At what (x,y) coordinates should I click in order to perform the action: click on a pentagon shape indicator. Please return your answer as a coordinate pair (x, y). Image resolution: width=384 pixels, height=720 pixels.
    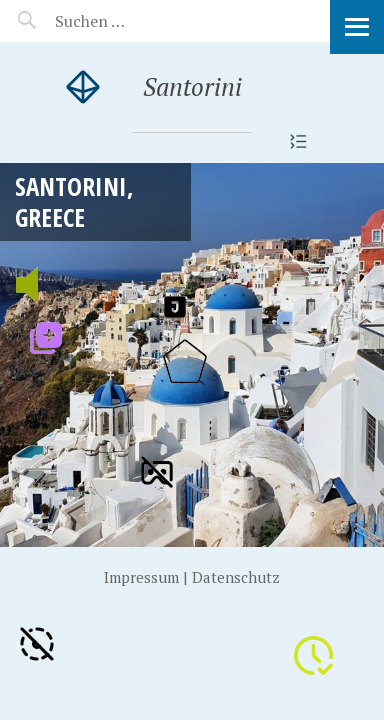
    Looking at the image, I should click on (185, 363).